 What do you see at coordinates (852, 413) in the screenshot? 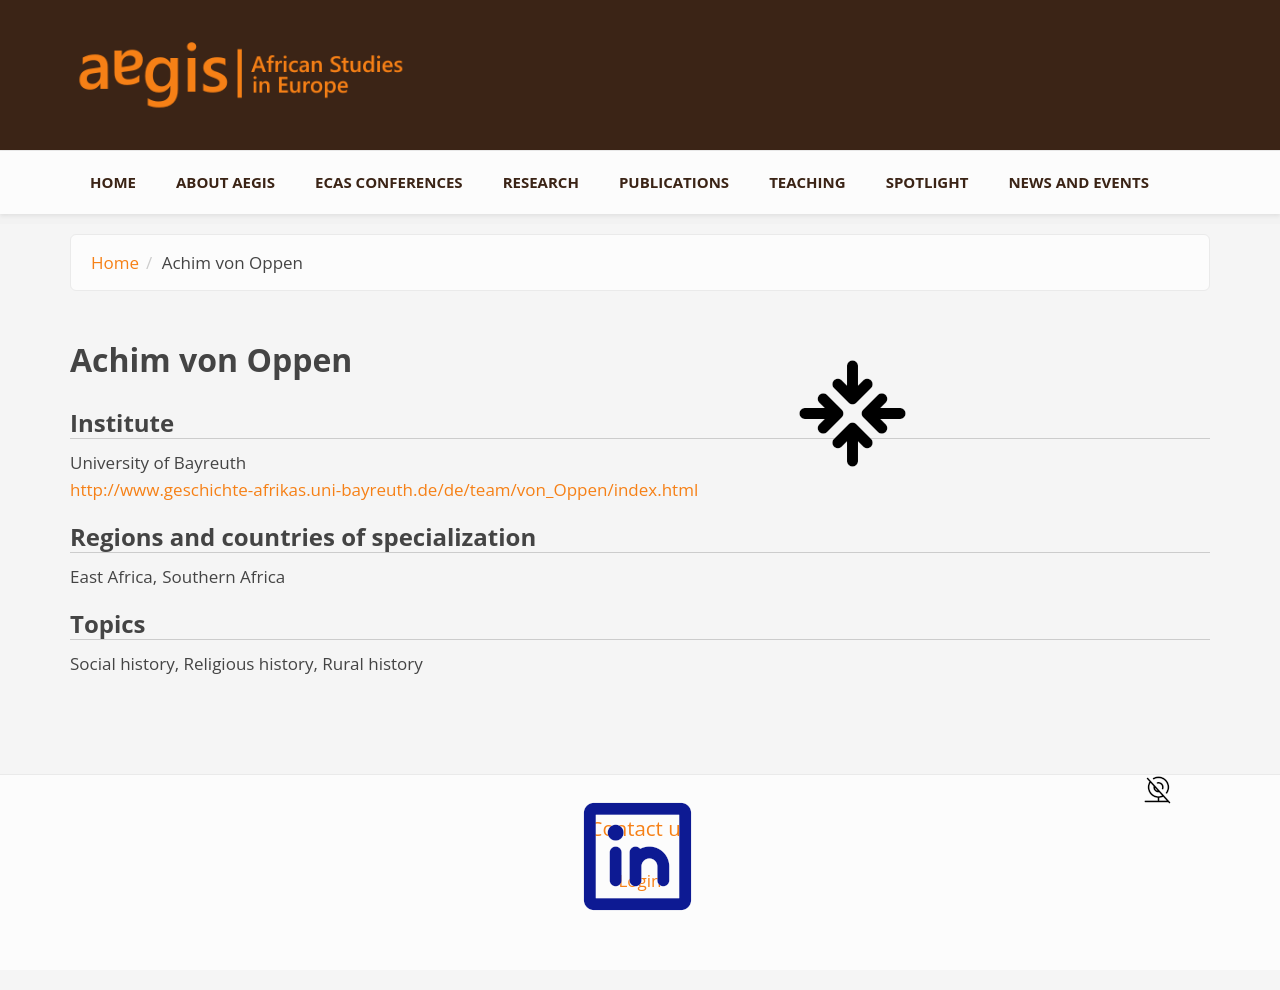
I see `collapse or minimize content` at bounding box center [852, 413].